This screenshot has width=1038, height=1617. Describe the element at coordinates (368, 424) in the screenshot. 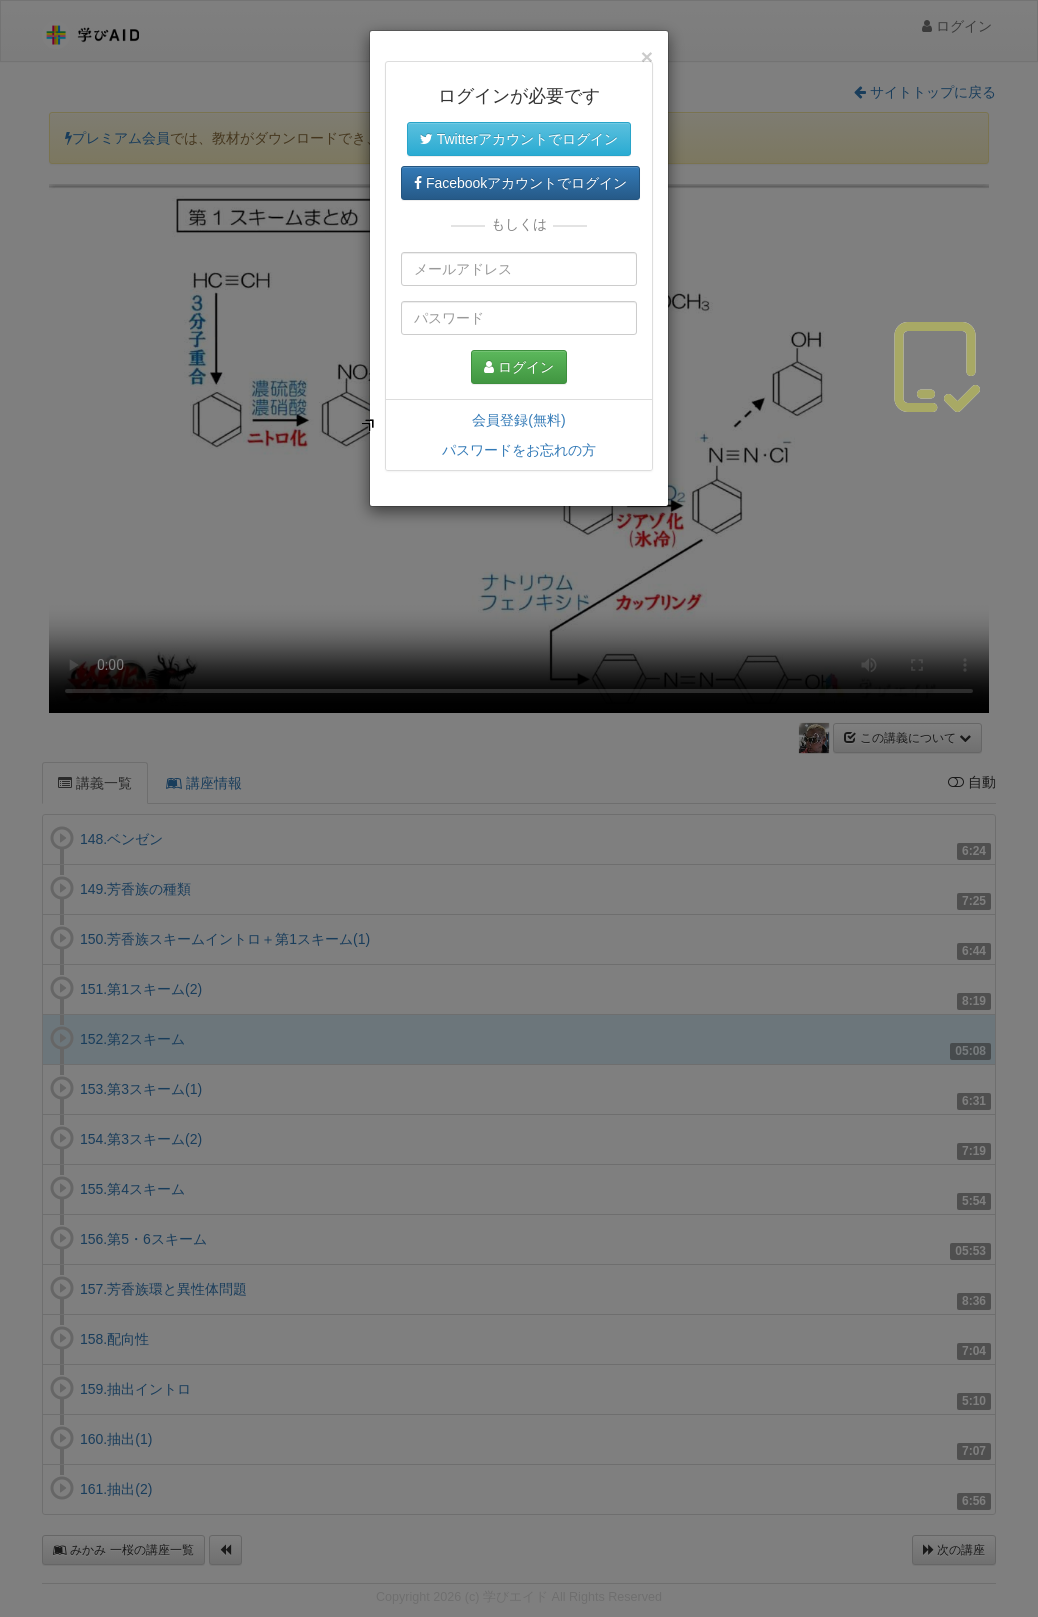

I see `expand content to full screen` at that location.